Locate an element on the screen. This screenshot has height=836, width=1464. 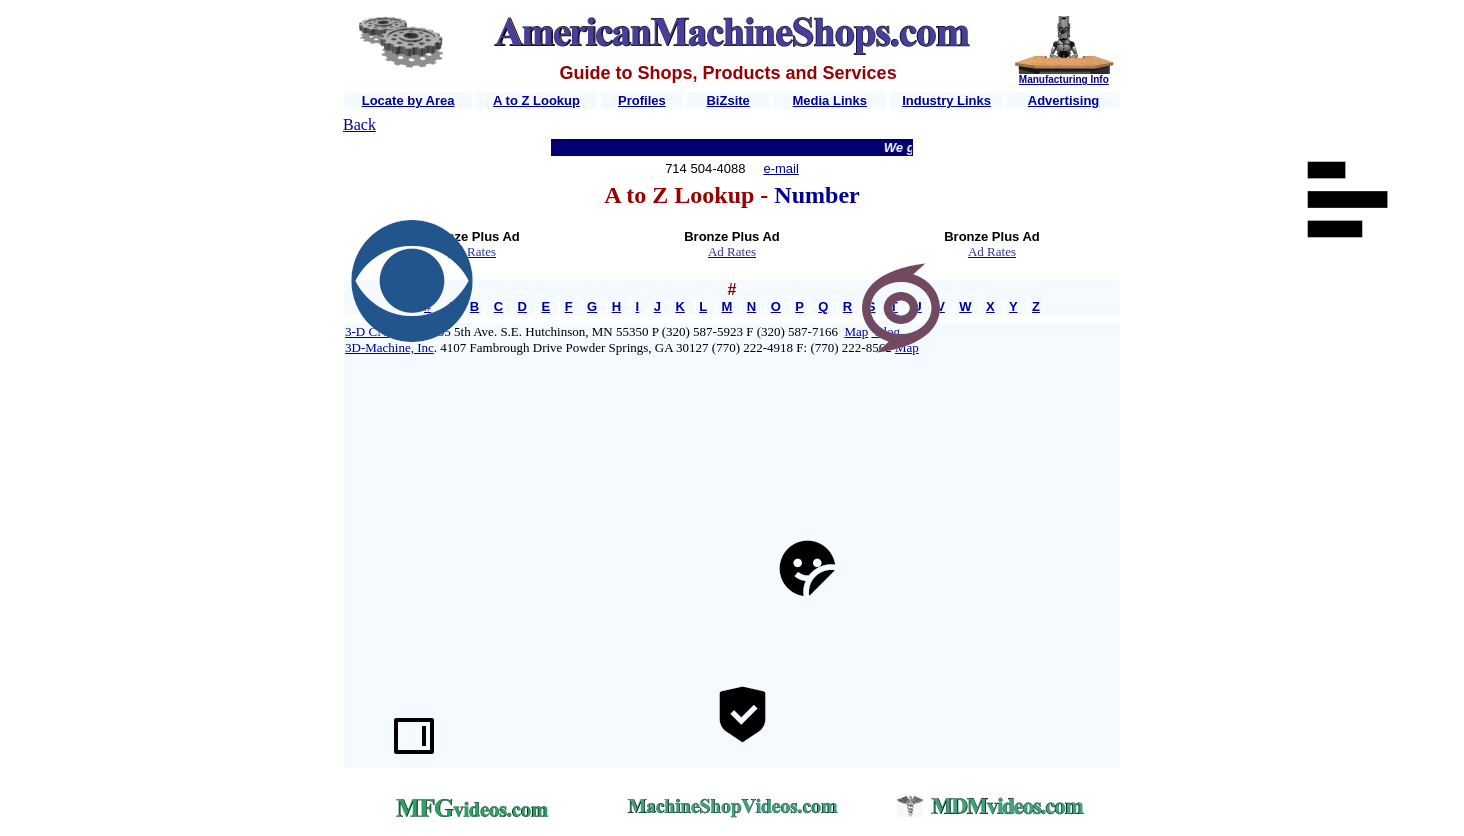
switch to right sidebar layout is located at coordinates (414, 736).